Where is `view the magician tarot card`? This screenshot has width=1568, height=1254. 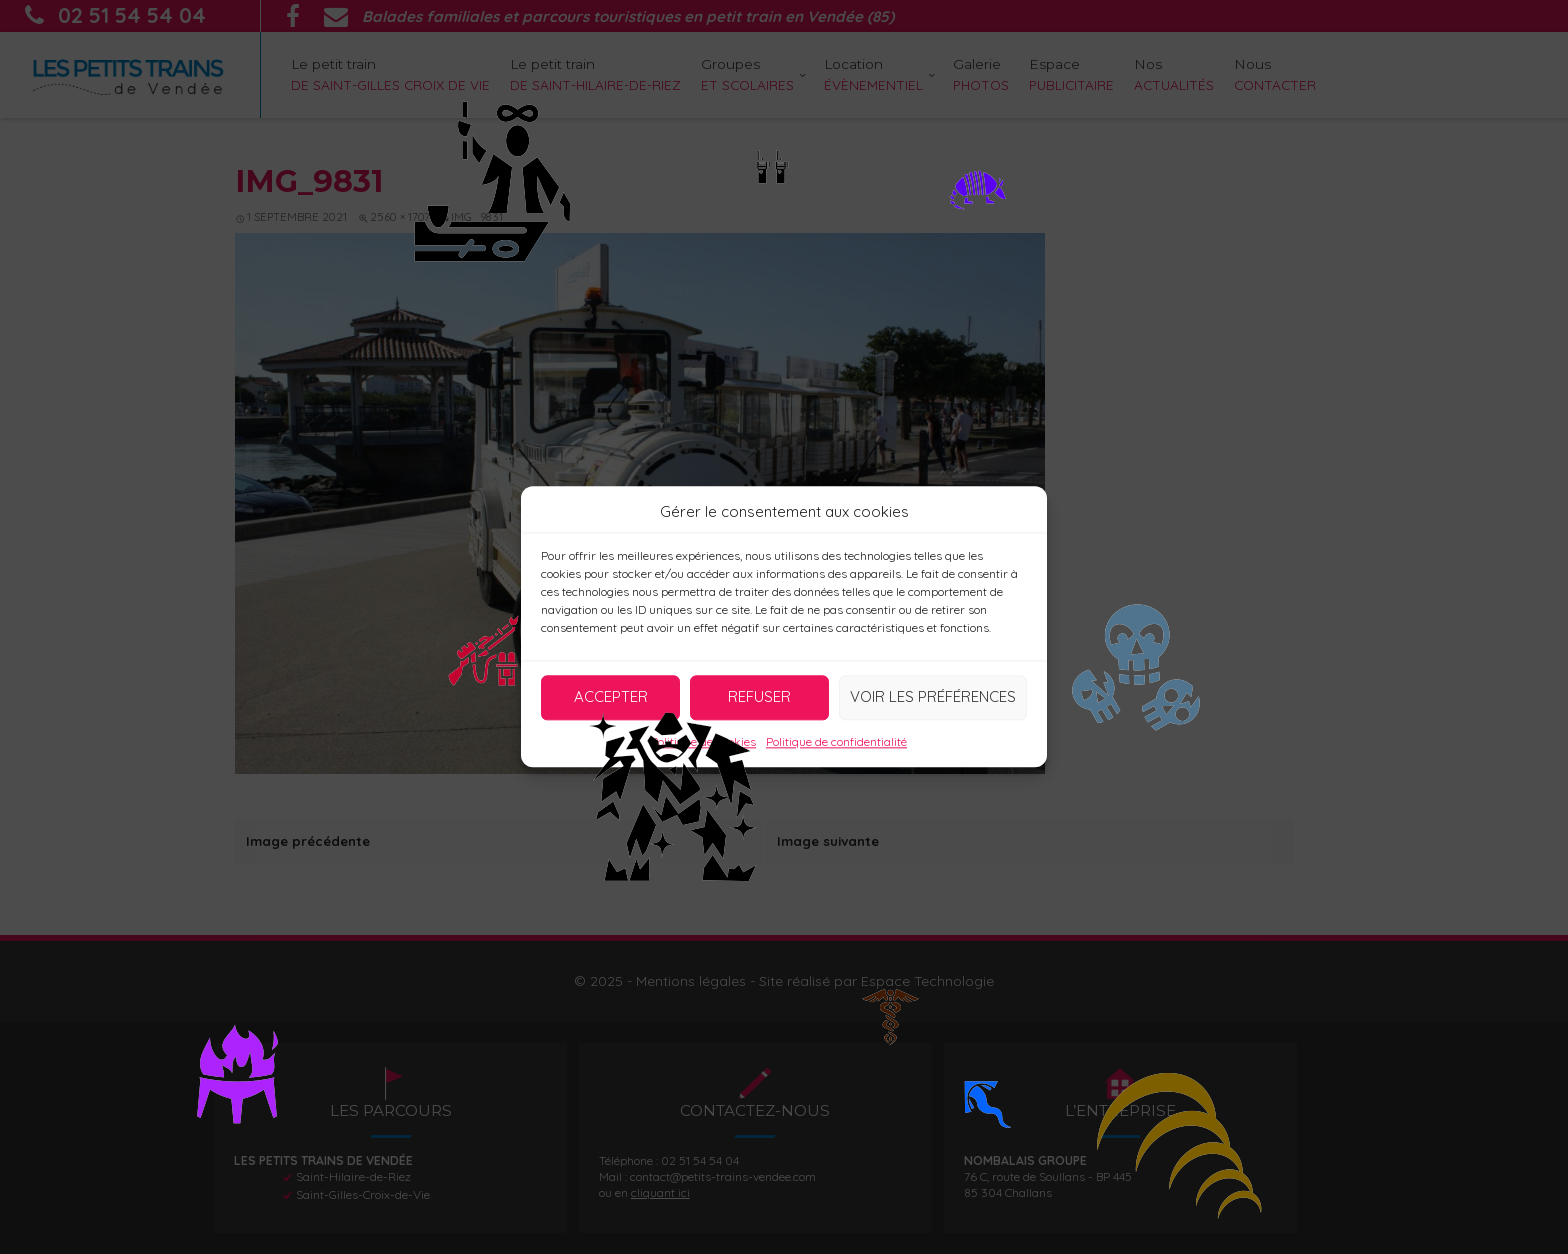 view the magician tarot card is located at coordinates (493, 182).